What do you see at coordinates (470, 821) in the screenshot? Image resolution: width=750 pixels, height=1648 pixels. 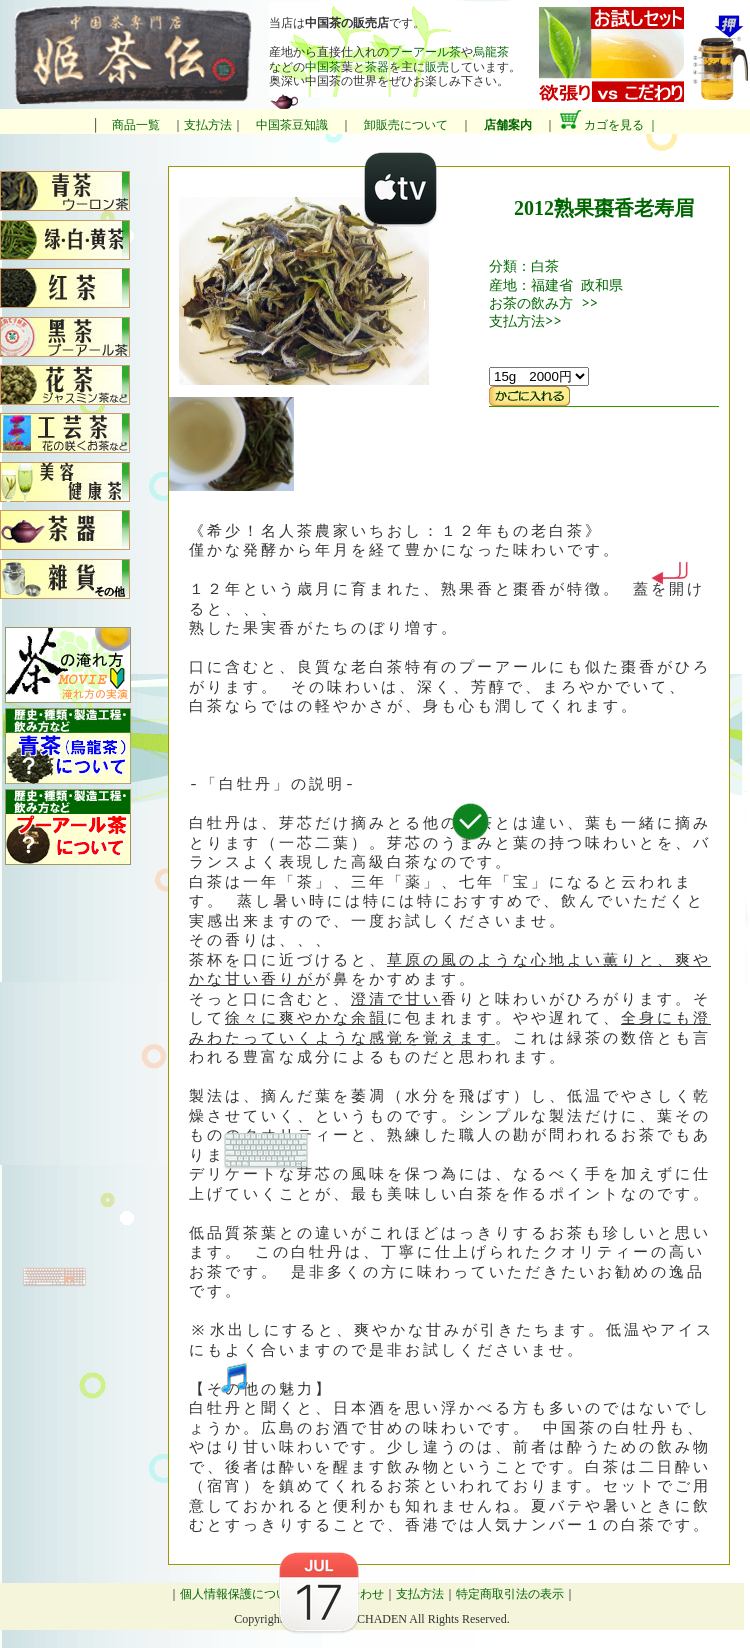 I see `indicates dropbox file is fully synced` at bounding box center [470, 821].